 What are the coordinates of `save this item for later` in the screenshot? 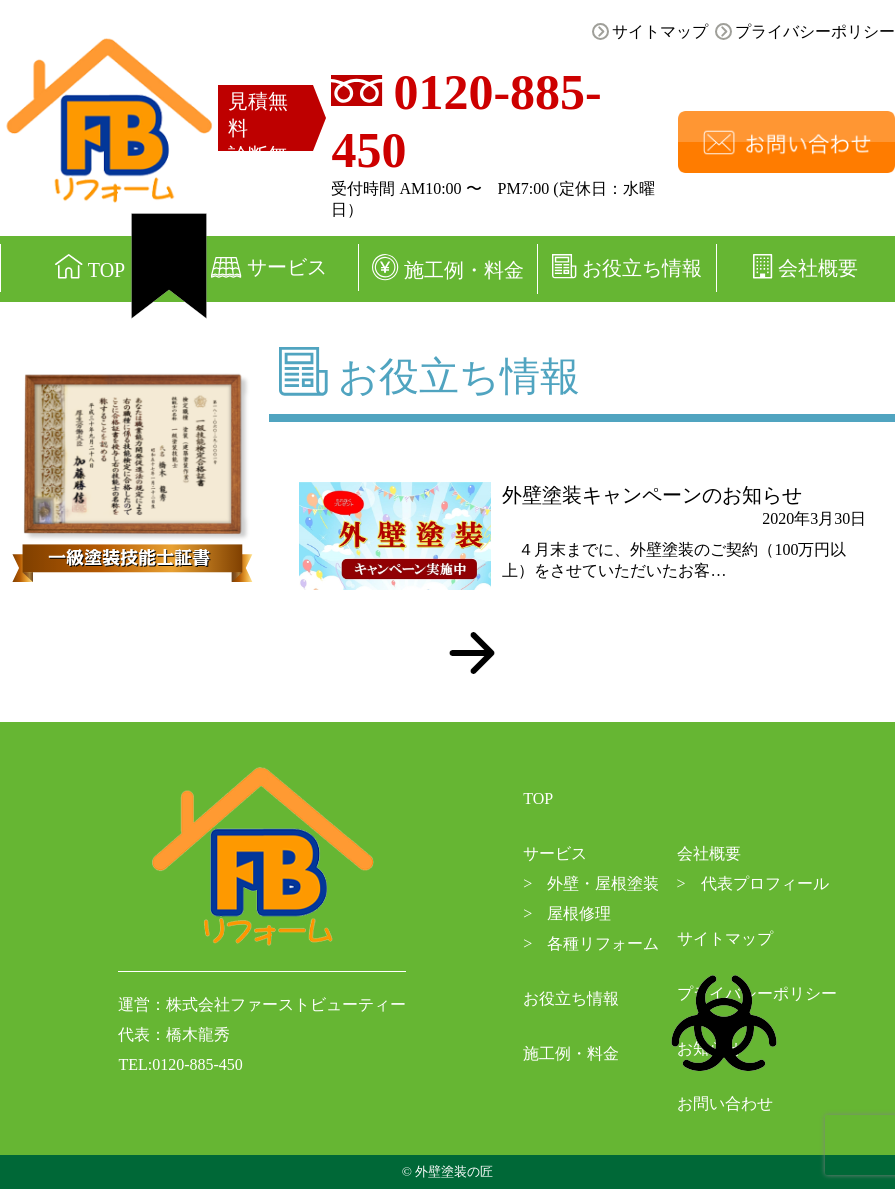 It's located at (169, 266).